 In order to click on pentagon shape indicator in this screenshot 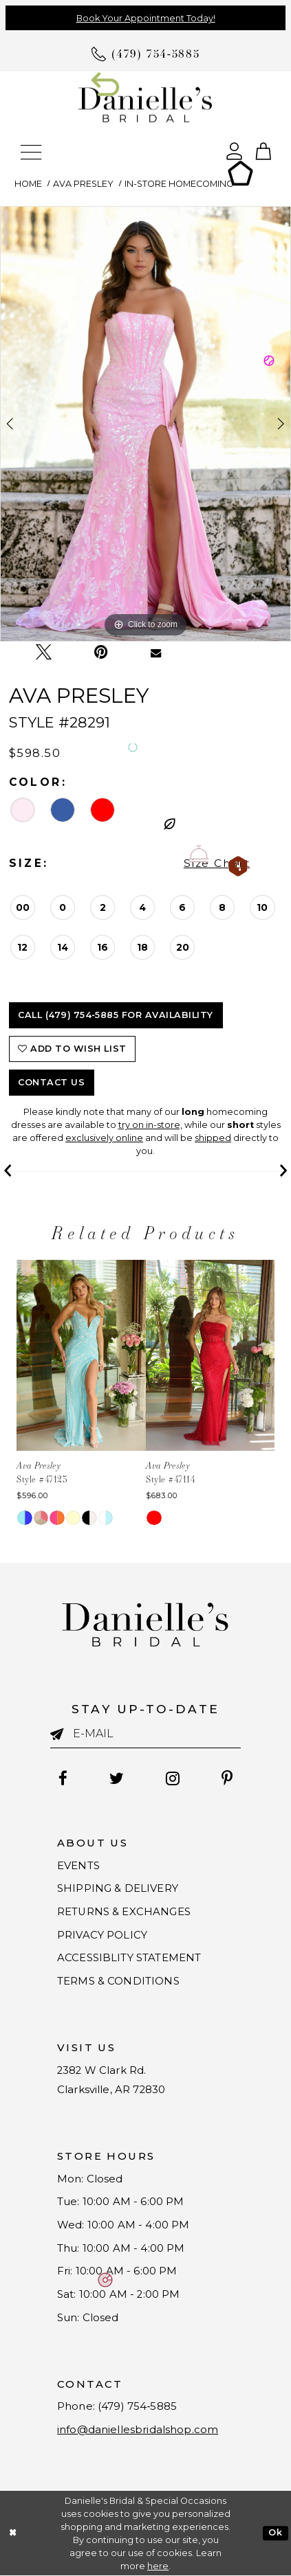, I will do `click(240, 174)`.